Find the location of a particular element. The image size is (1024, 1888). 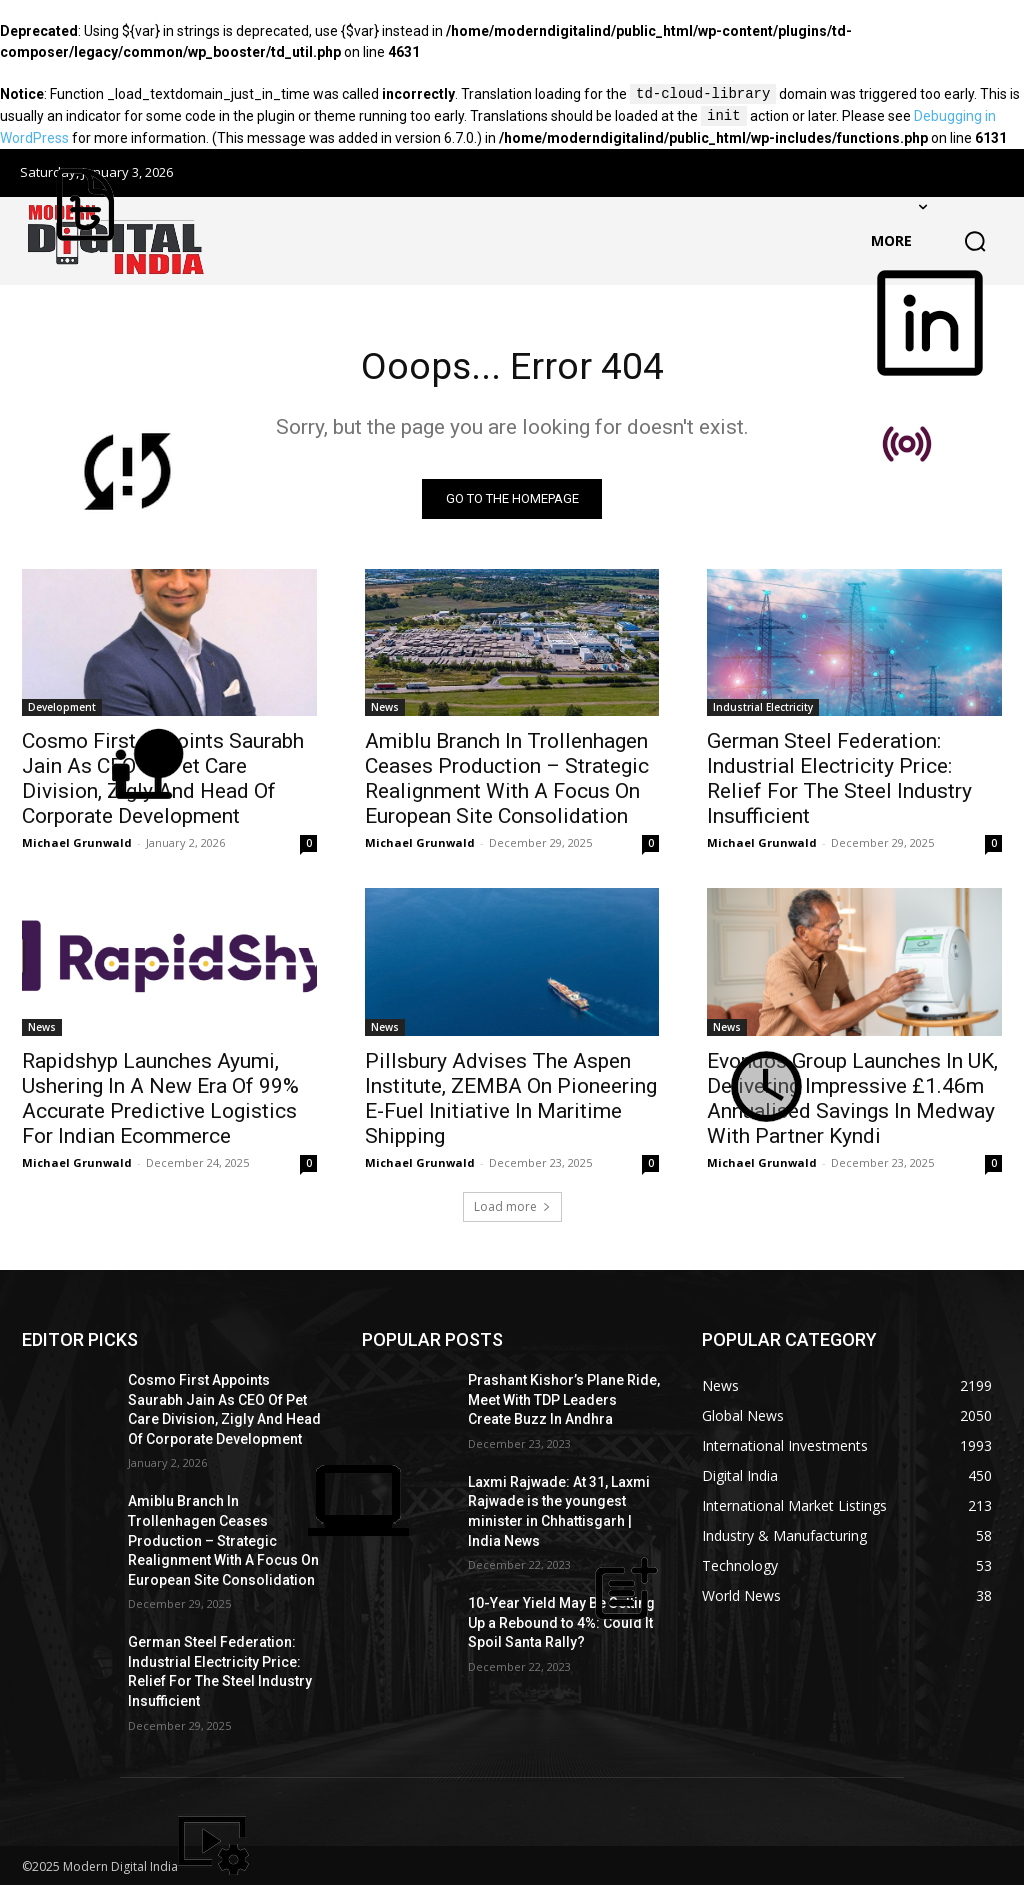

view time or clock settings is located at coordinates (766, 1086).